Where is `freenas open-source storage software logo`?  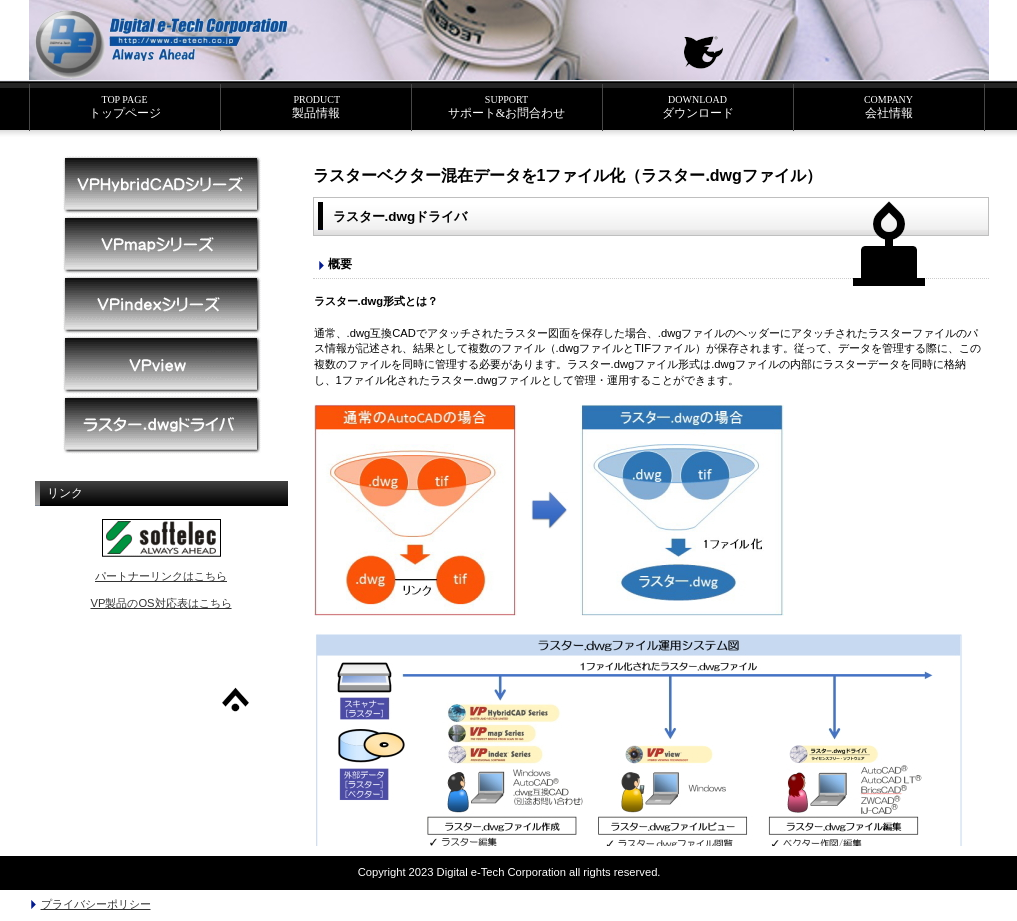 freenas open-source storage software logo is located at coordinates (703, 52).